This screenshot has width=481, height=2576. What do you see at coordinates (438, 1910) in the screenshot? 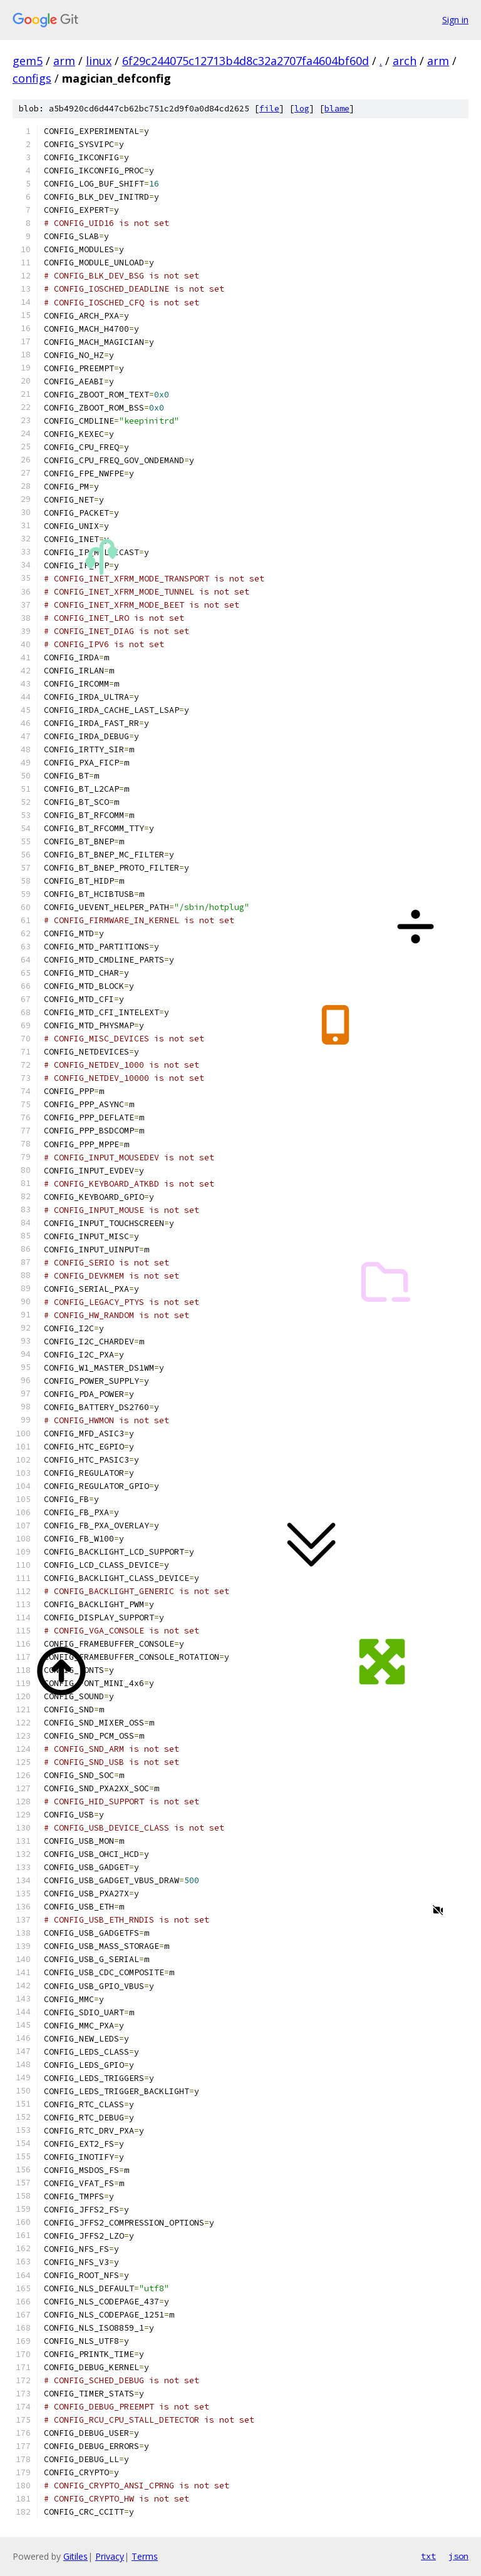
I see `turn off camera or disable video` at bounding box center [438, 1910].